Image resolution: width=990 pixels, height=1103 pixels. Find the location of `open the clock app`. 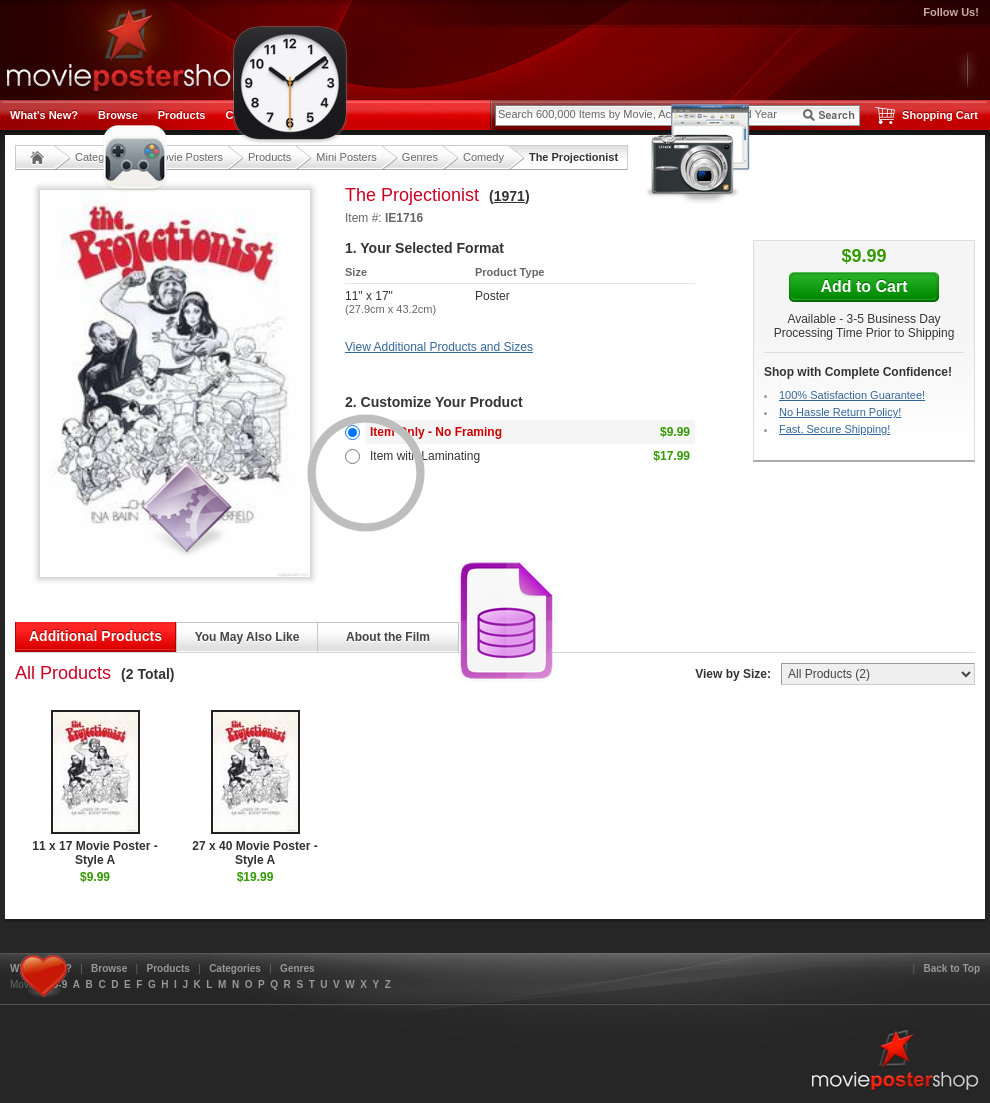

open the clock app is located at coordinates (290, 83).